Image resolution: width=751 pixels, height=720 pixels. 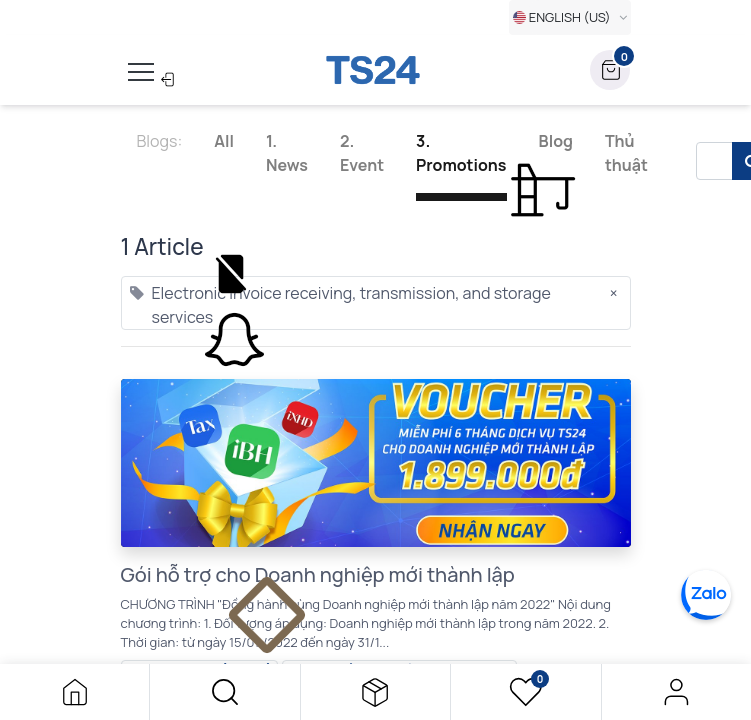 I want to click on indicates premium or pro feature, so click(x=267, y=615).